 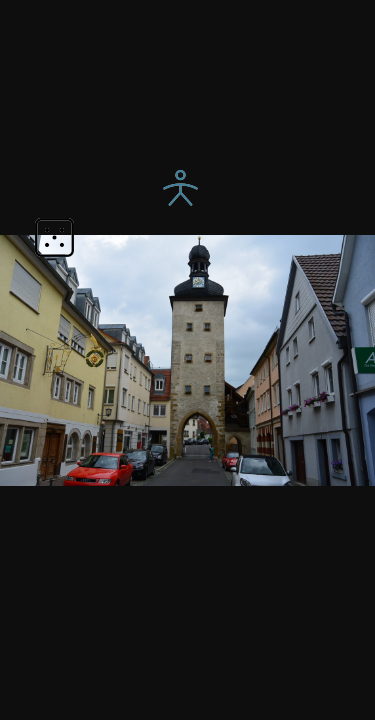 What do you see at coordinates (54, 237) in the screenshot?
I see `dice showing a roll of five` at bounding box center [54, 237].